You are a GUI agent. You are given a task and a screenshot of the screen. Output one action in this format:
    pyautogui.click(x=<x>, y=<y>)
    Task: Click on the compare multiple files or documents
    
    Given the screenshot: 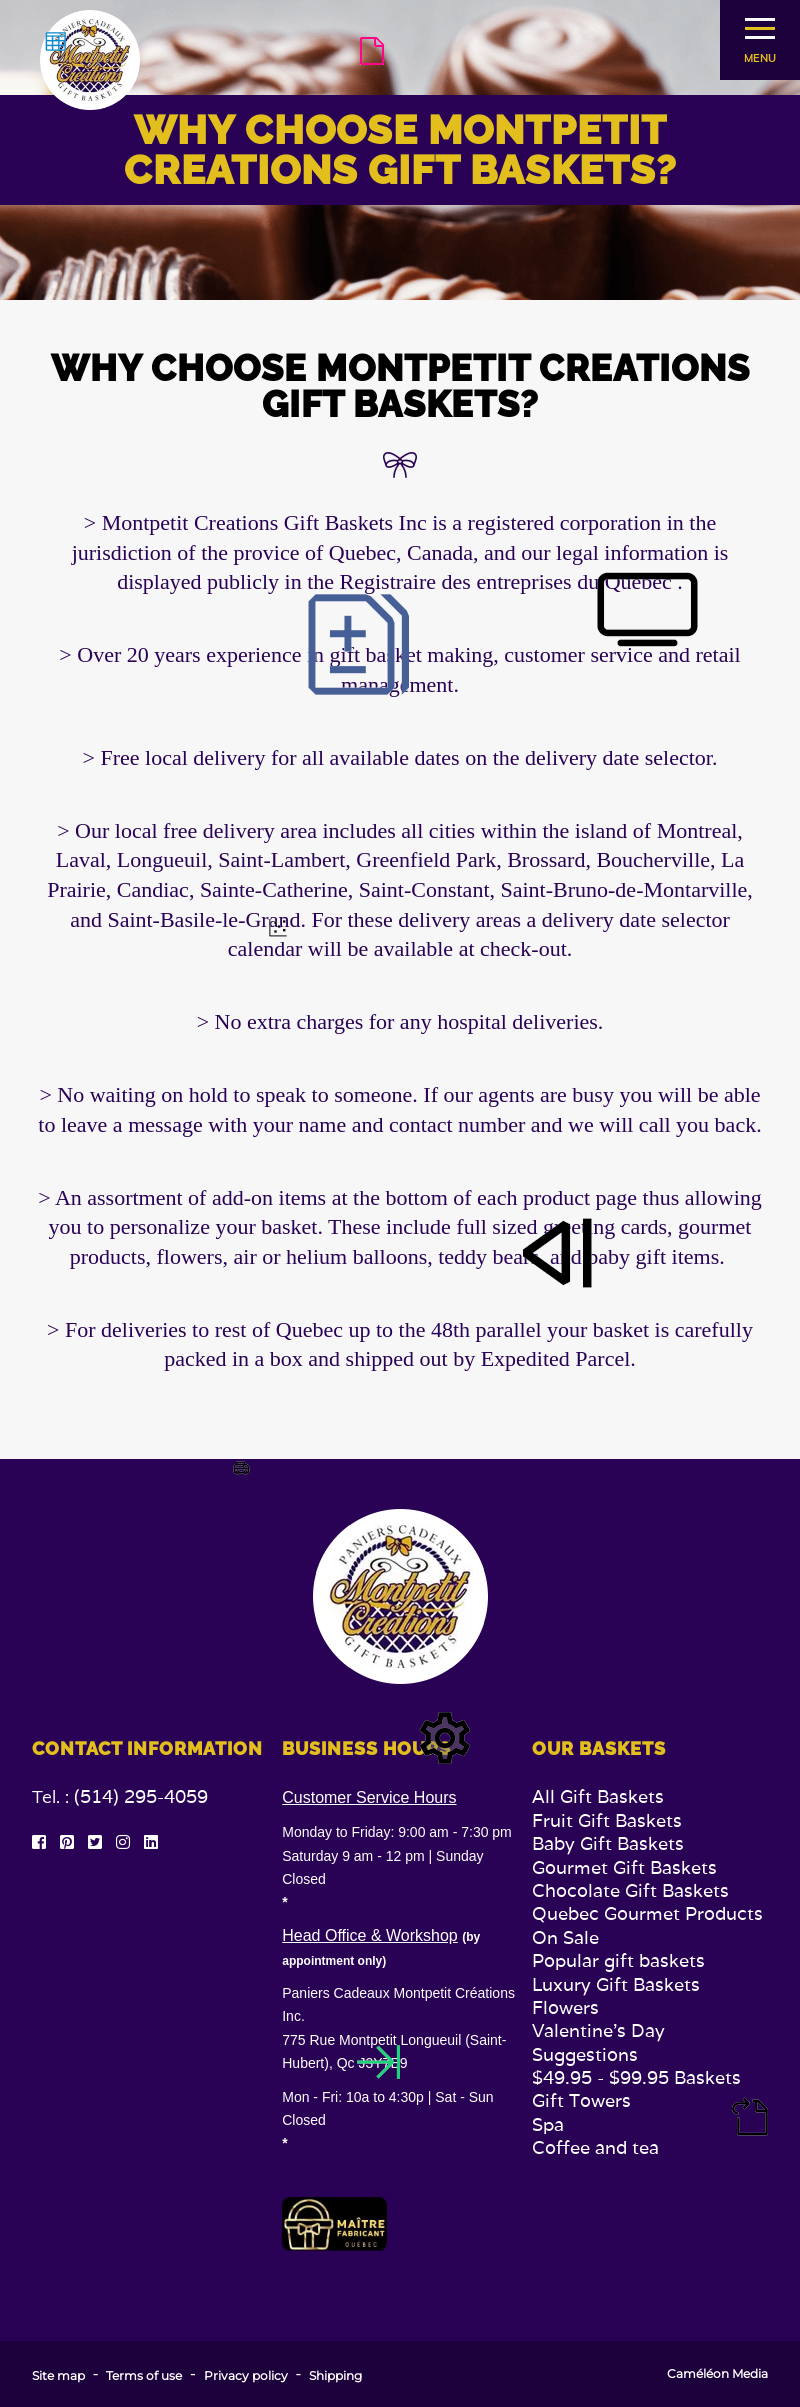 What is the action you would take?
    pyautogui.click(x=351, y=644)
    